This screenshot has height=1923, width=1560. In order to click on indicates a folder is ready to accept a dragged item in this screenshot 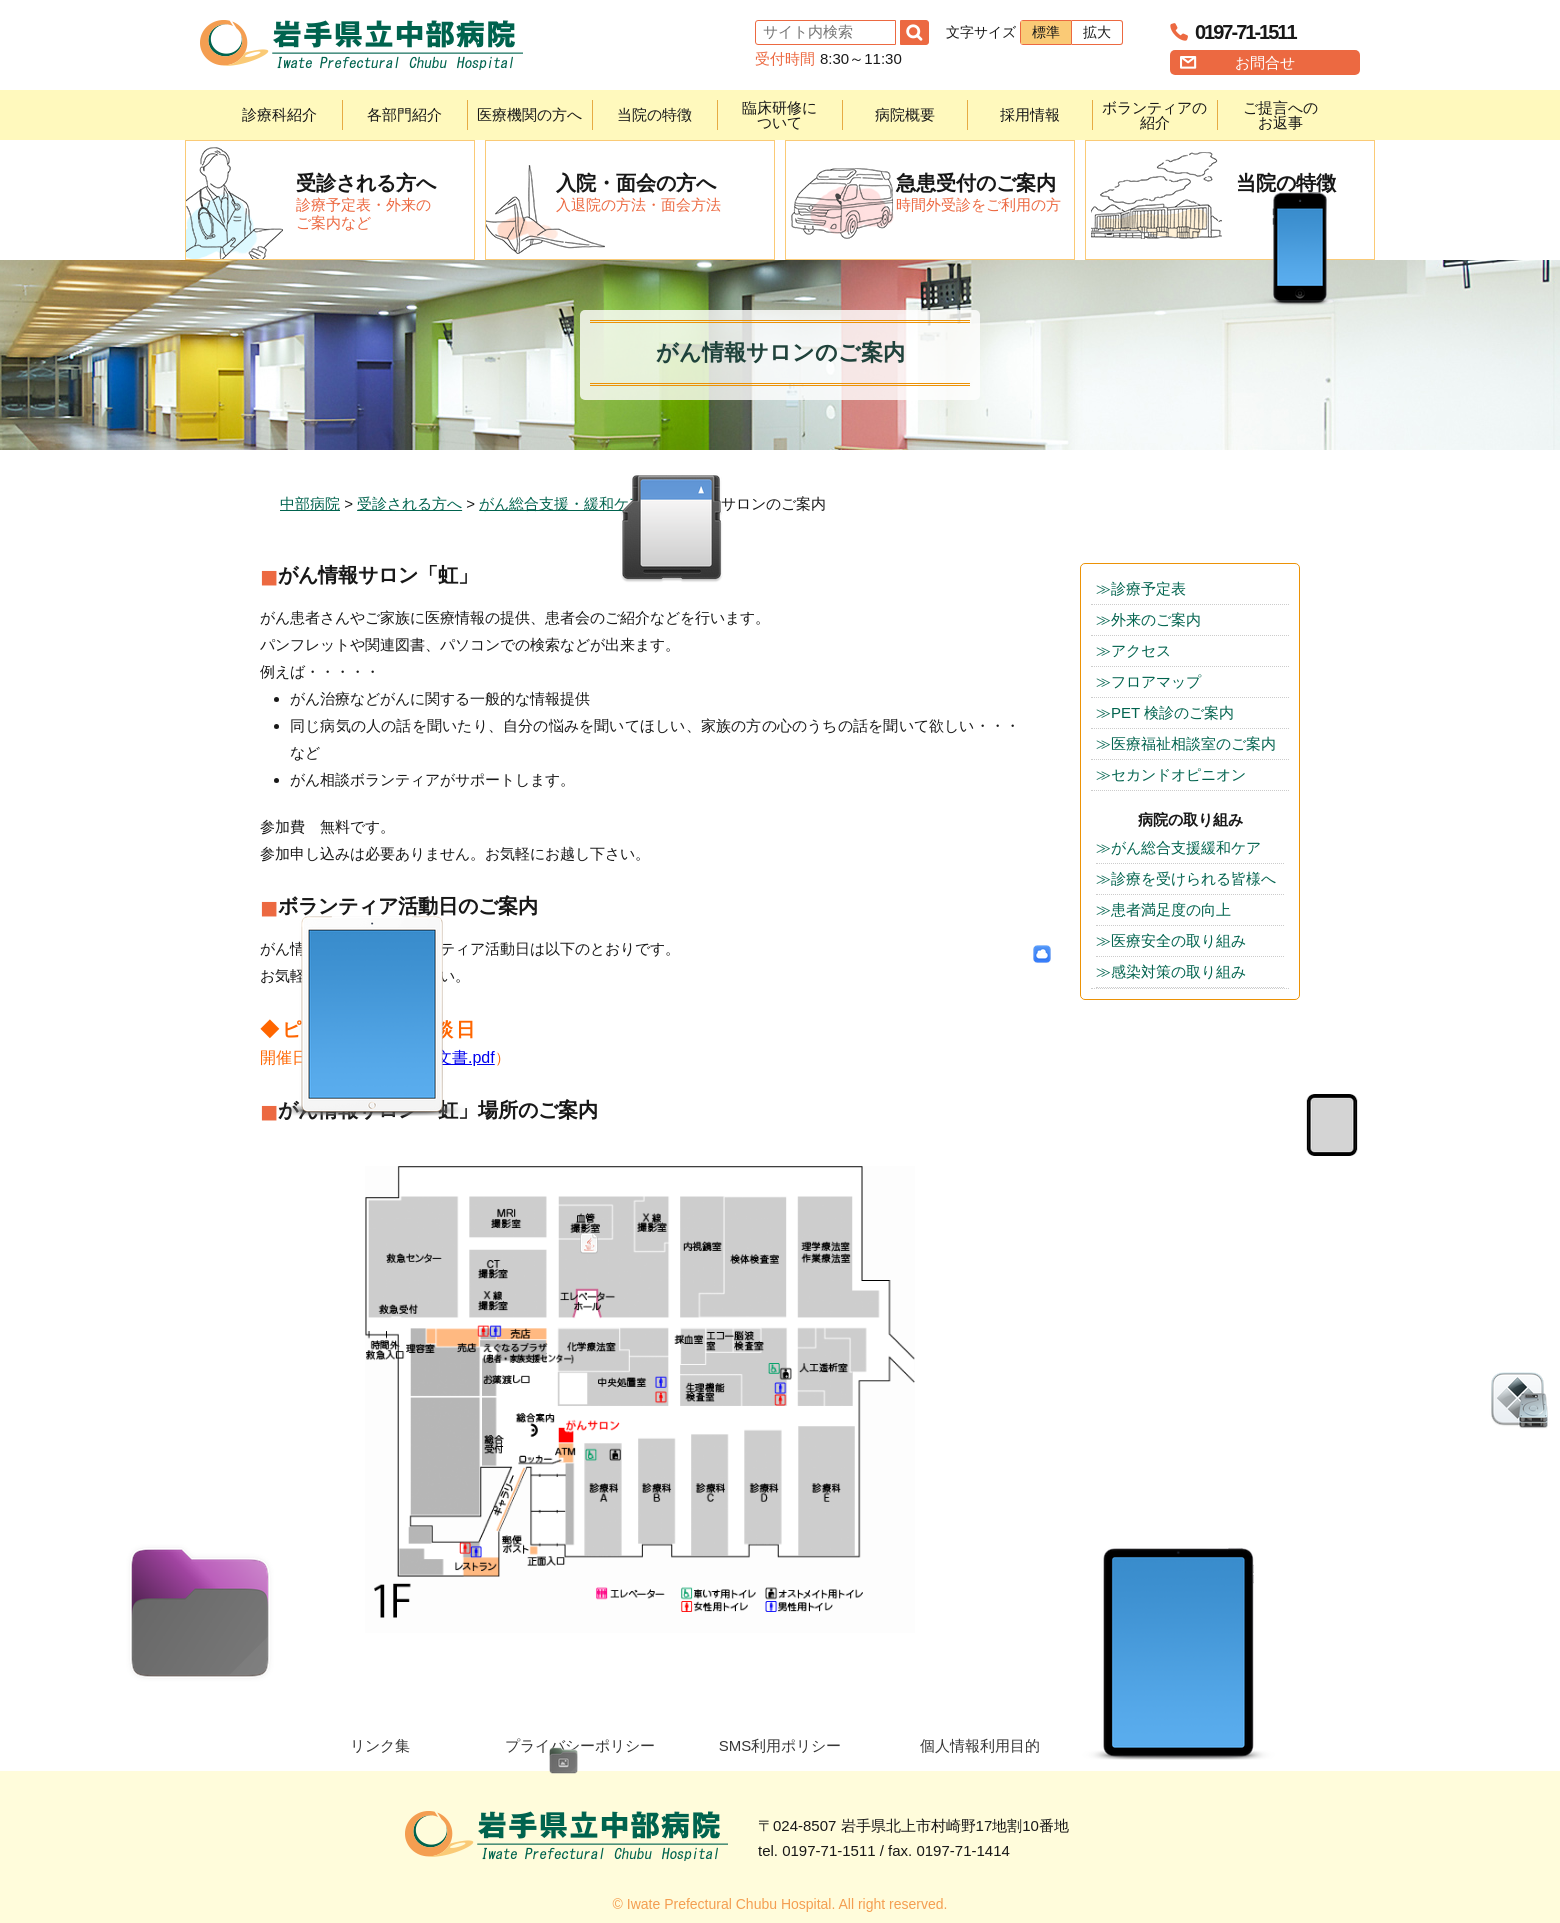, I will do `click(200, 1613)`.